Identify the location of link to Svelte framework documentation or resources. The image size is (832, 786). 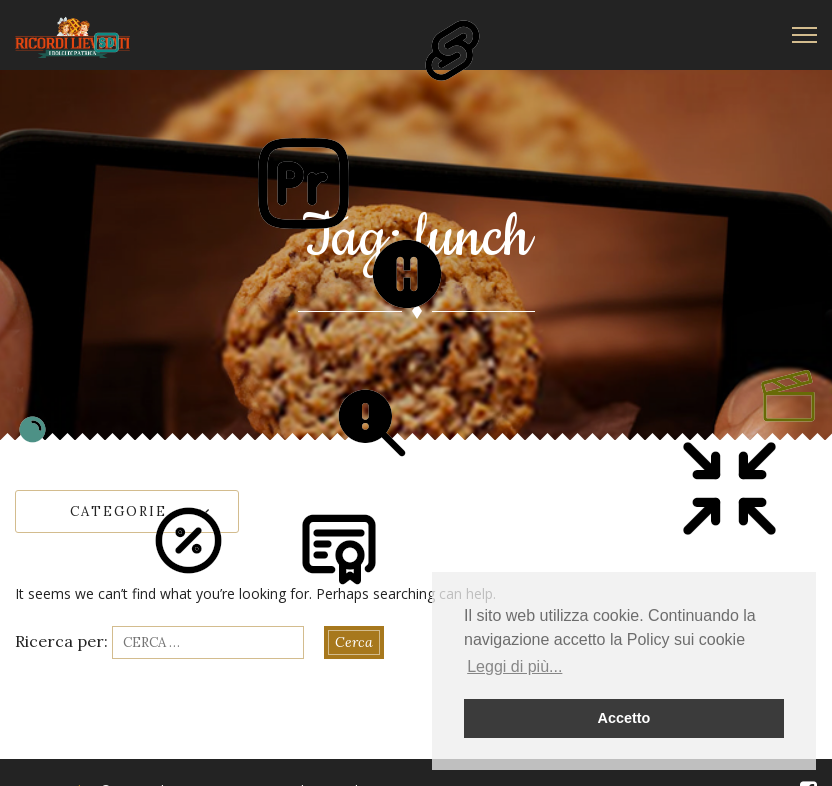
(454, 49).